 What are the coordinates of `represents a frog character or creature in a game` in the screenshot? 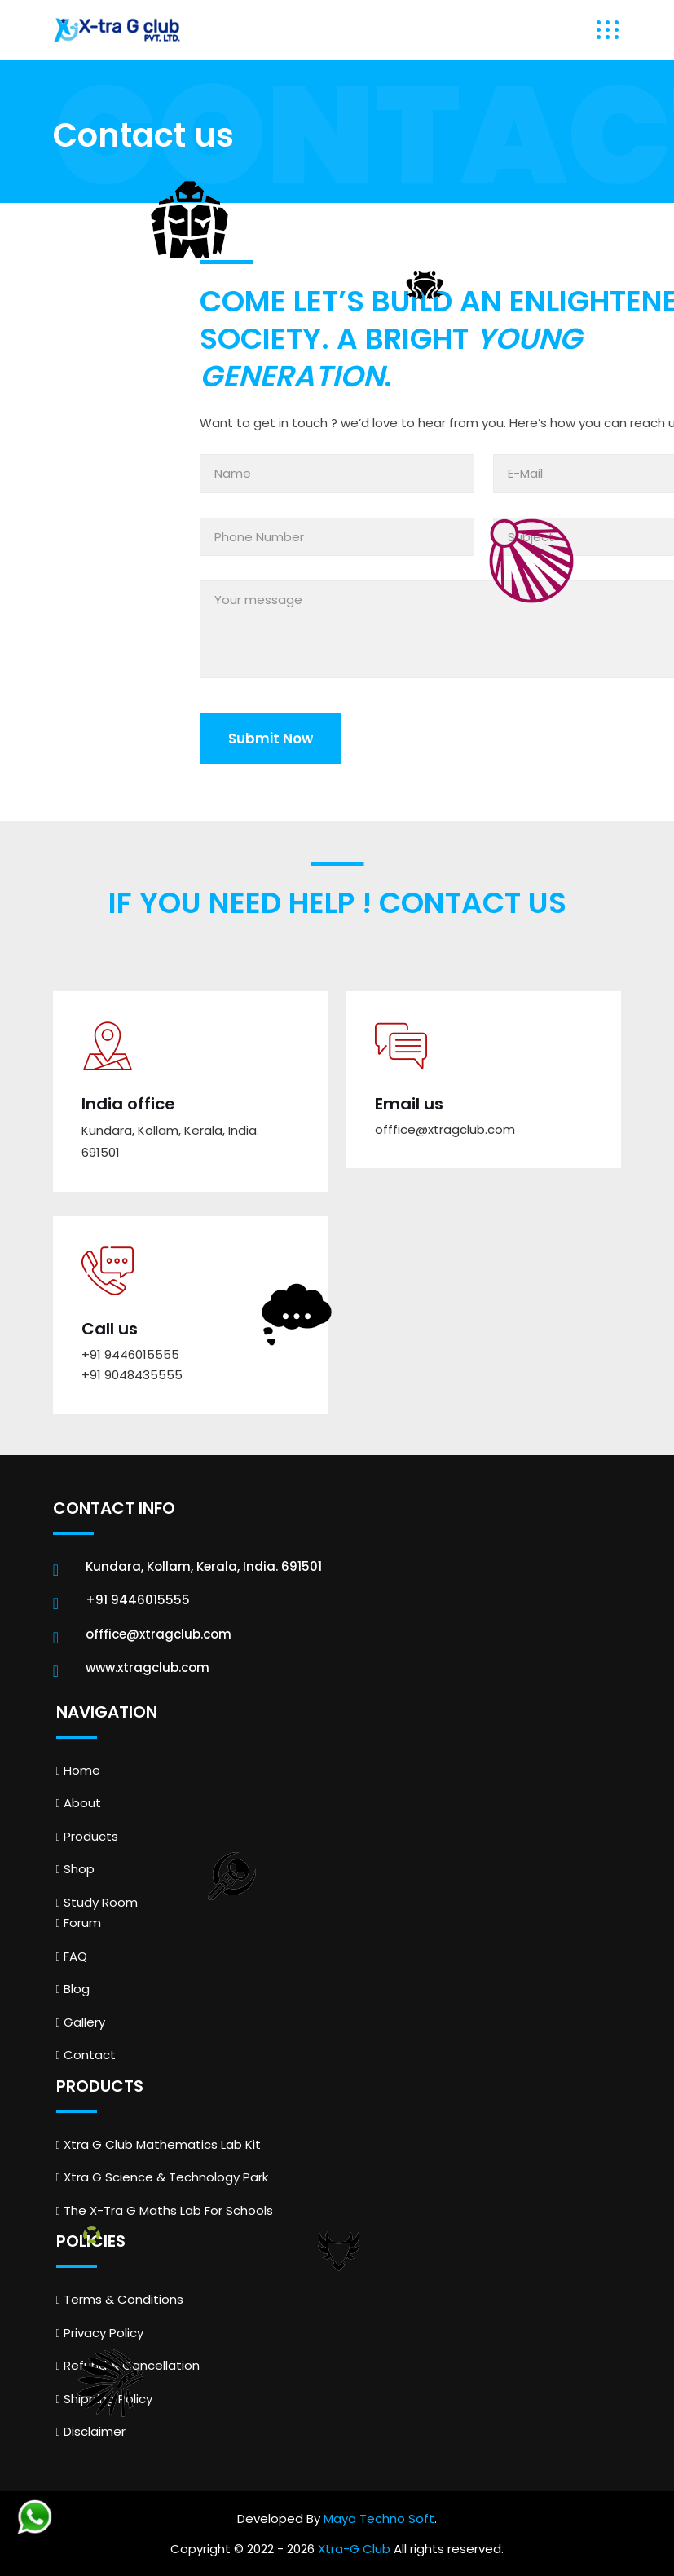 It's located at (425, 285).